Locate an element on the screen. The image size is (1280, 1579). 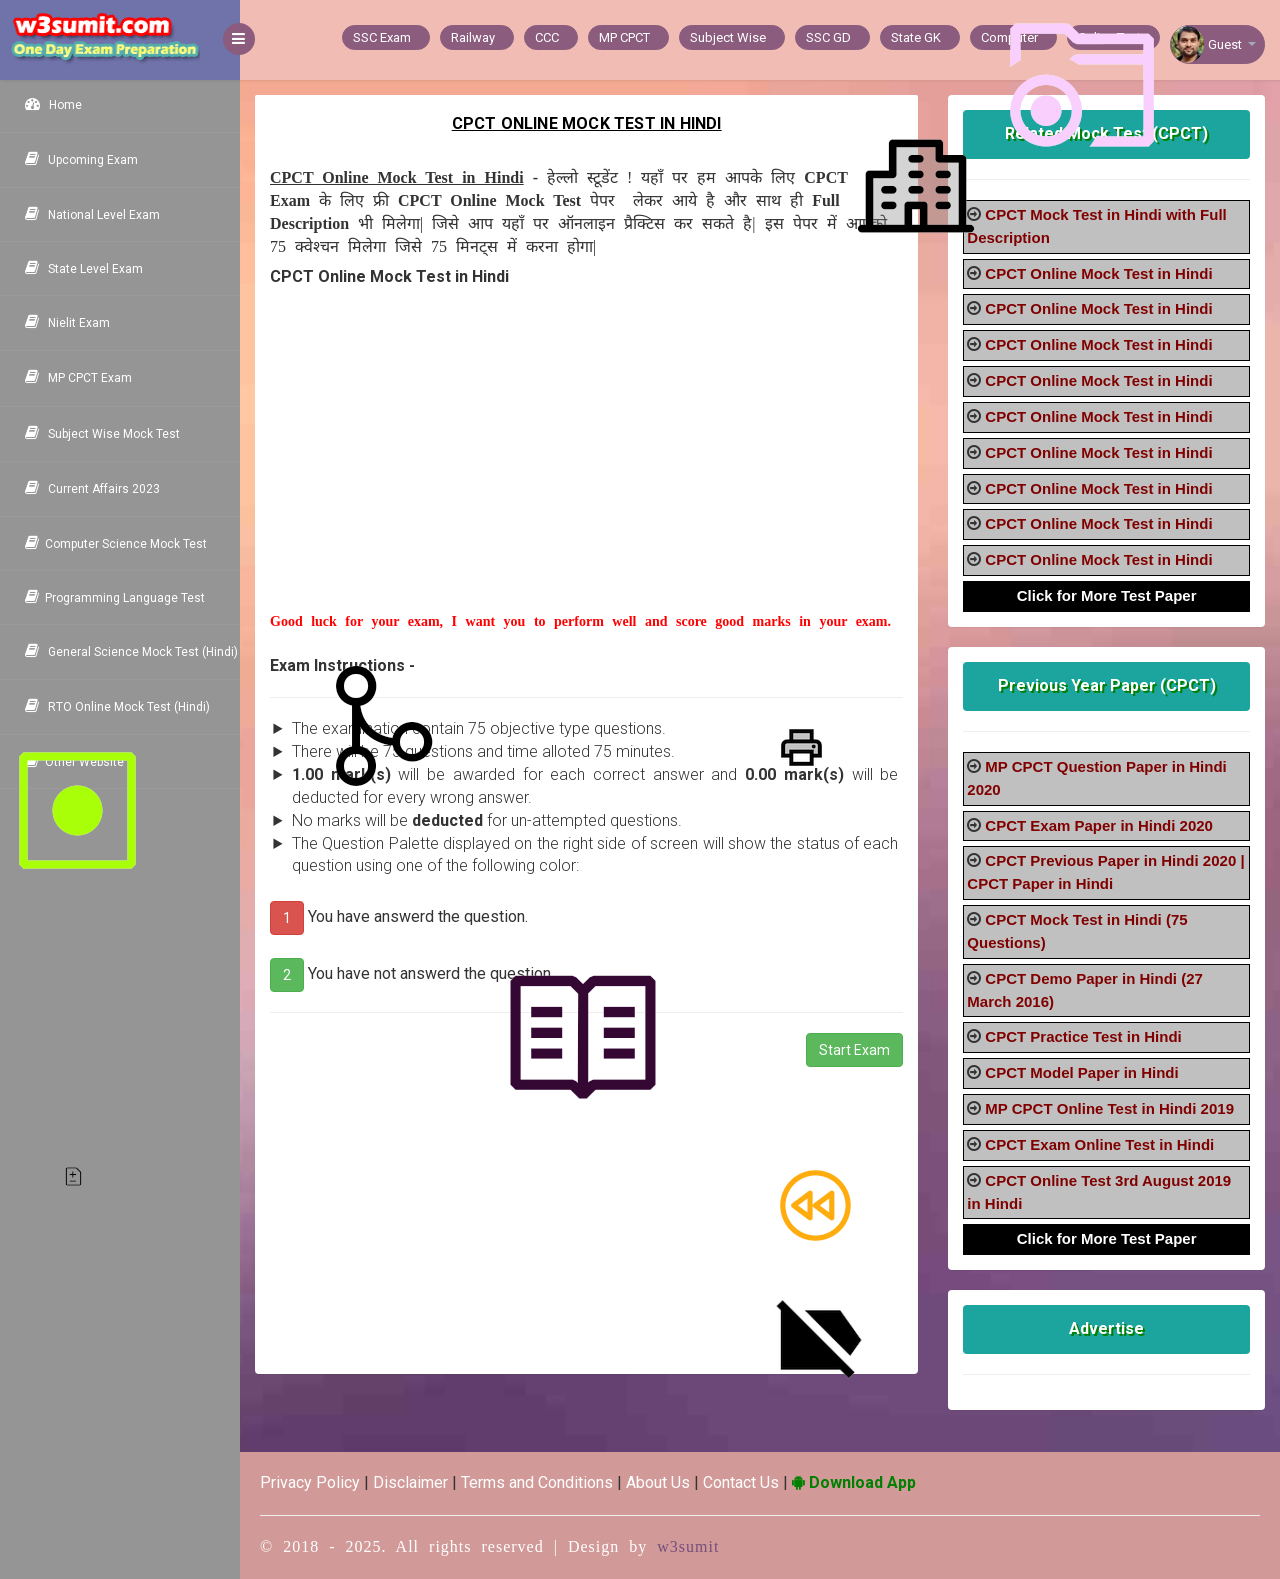
request changes on a code review is located at coordinates (73, 1176).